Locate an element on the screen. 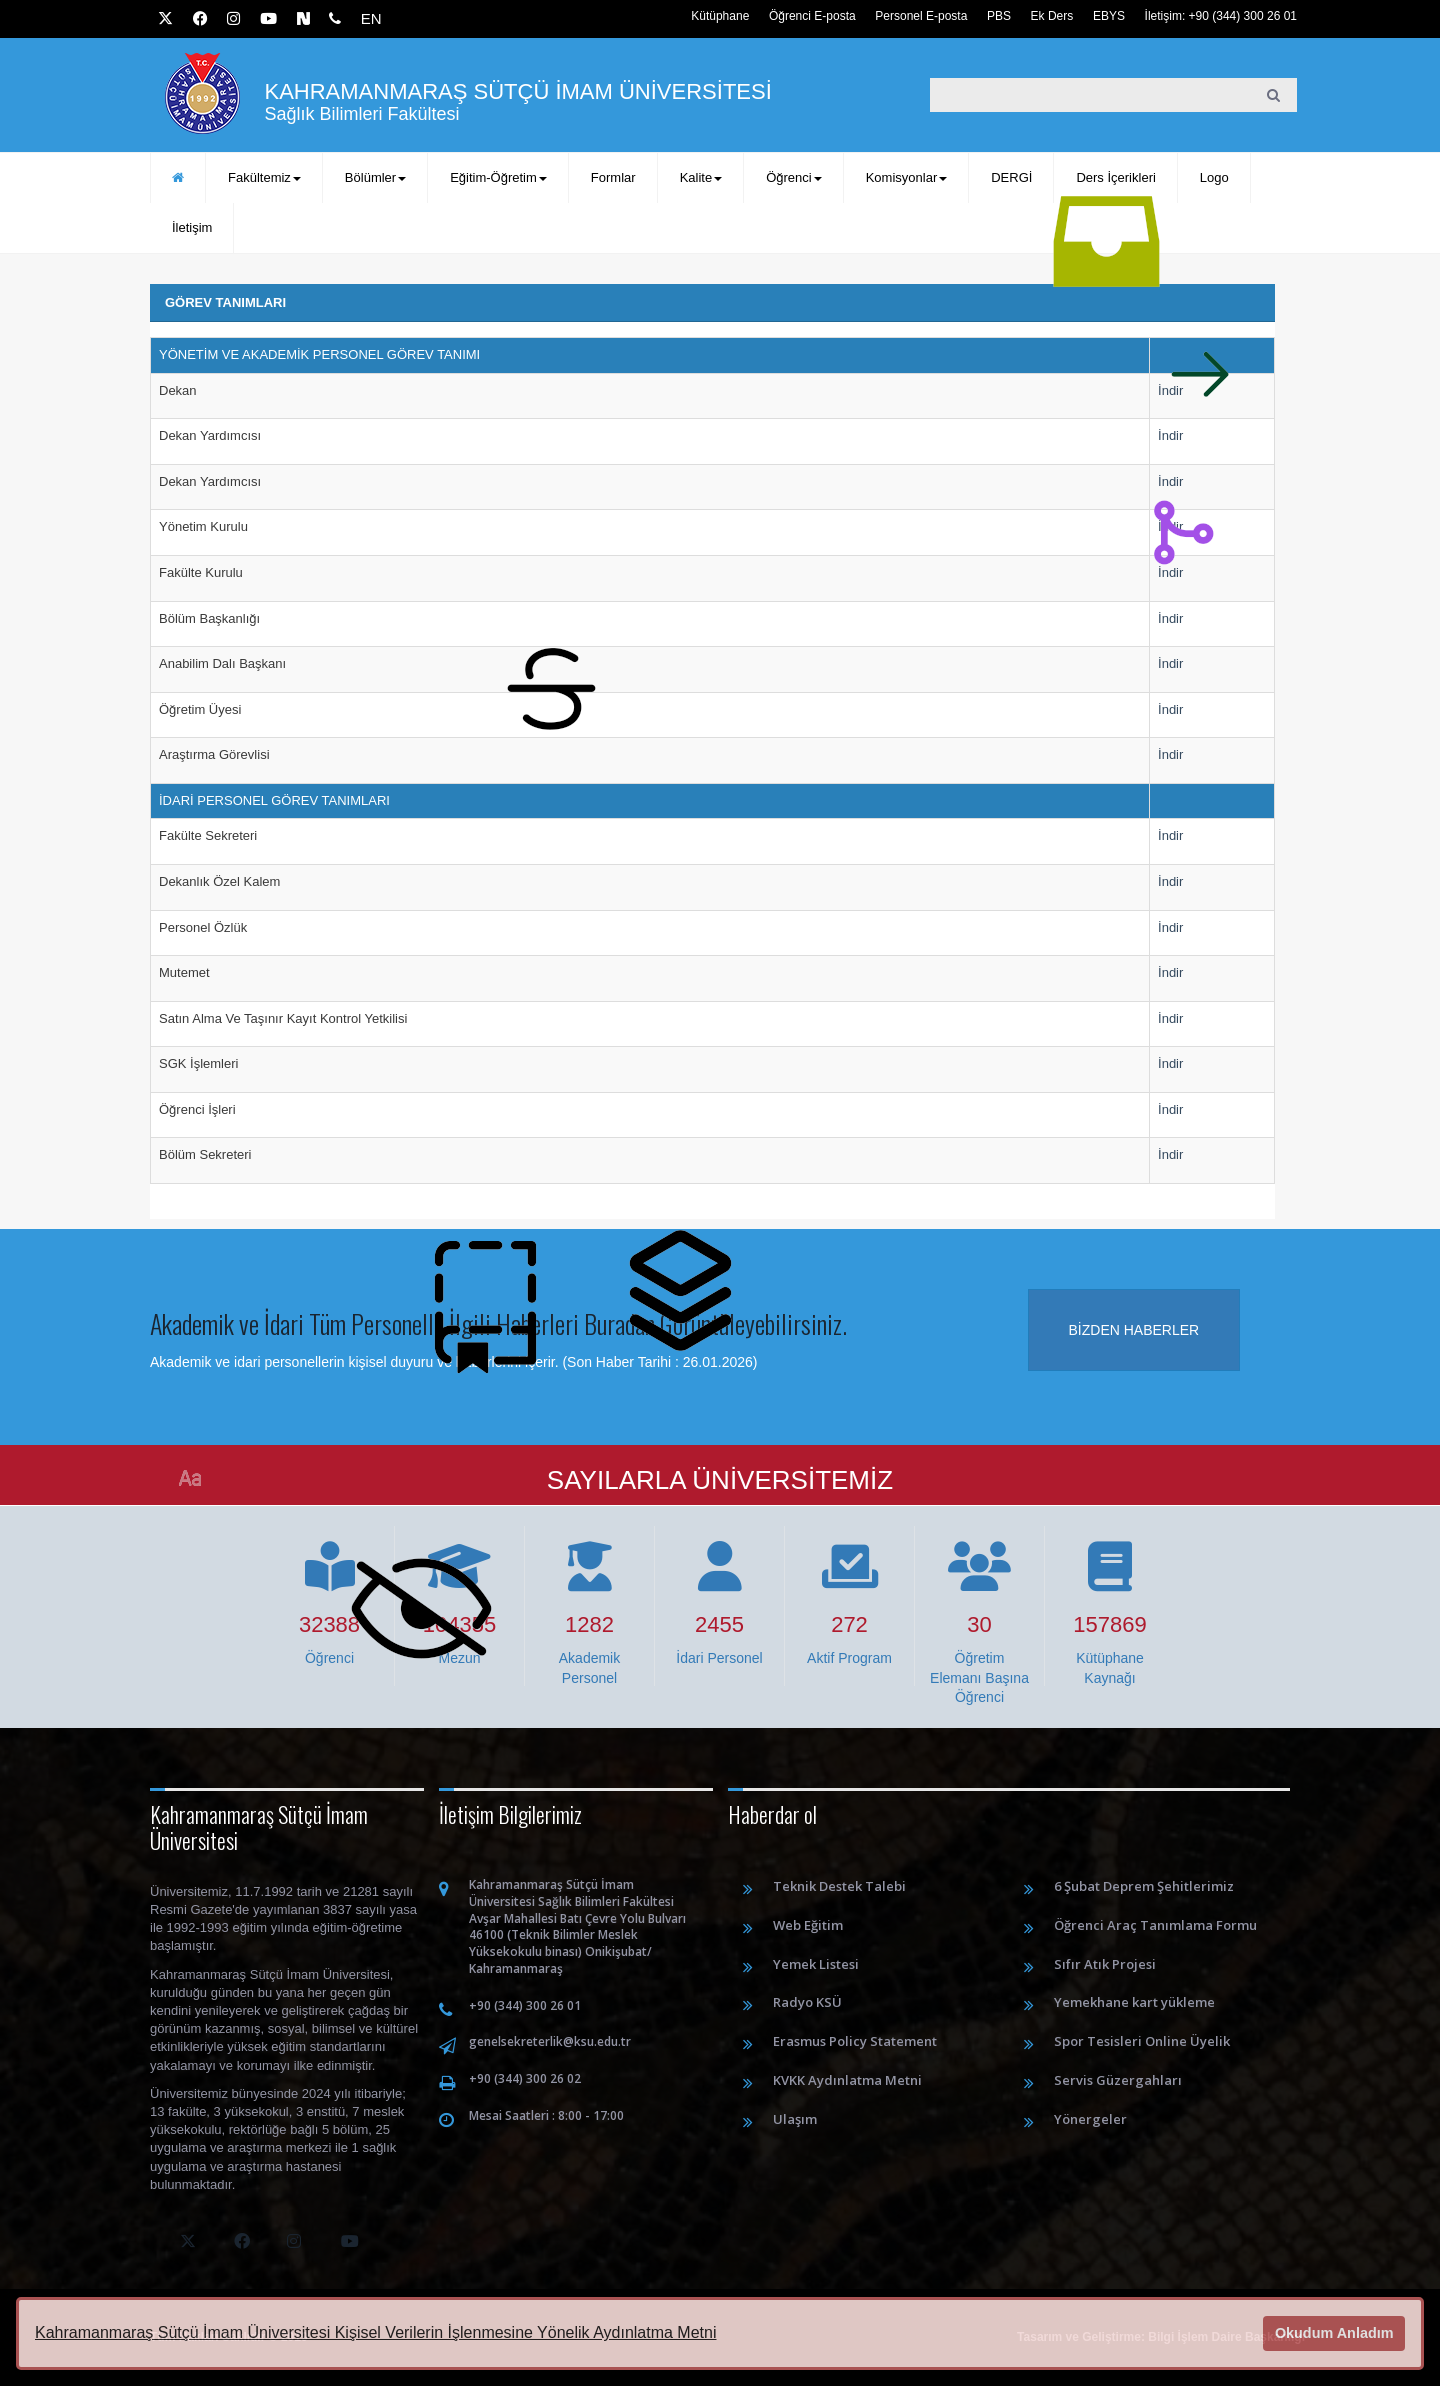 This screenshot has height=2386, width=1440. merge a branch into the main codebase is located at coordinates (1181, 532).